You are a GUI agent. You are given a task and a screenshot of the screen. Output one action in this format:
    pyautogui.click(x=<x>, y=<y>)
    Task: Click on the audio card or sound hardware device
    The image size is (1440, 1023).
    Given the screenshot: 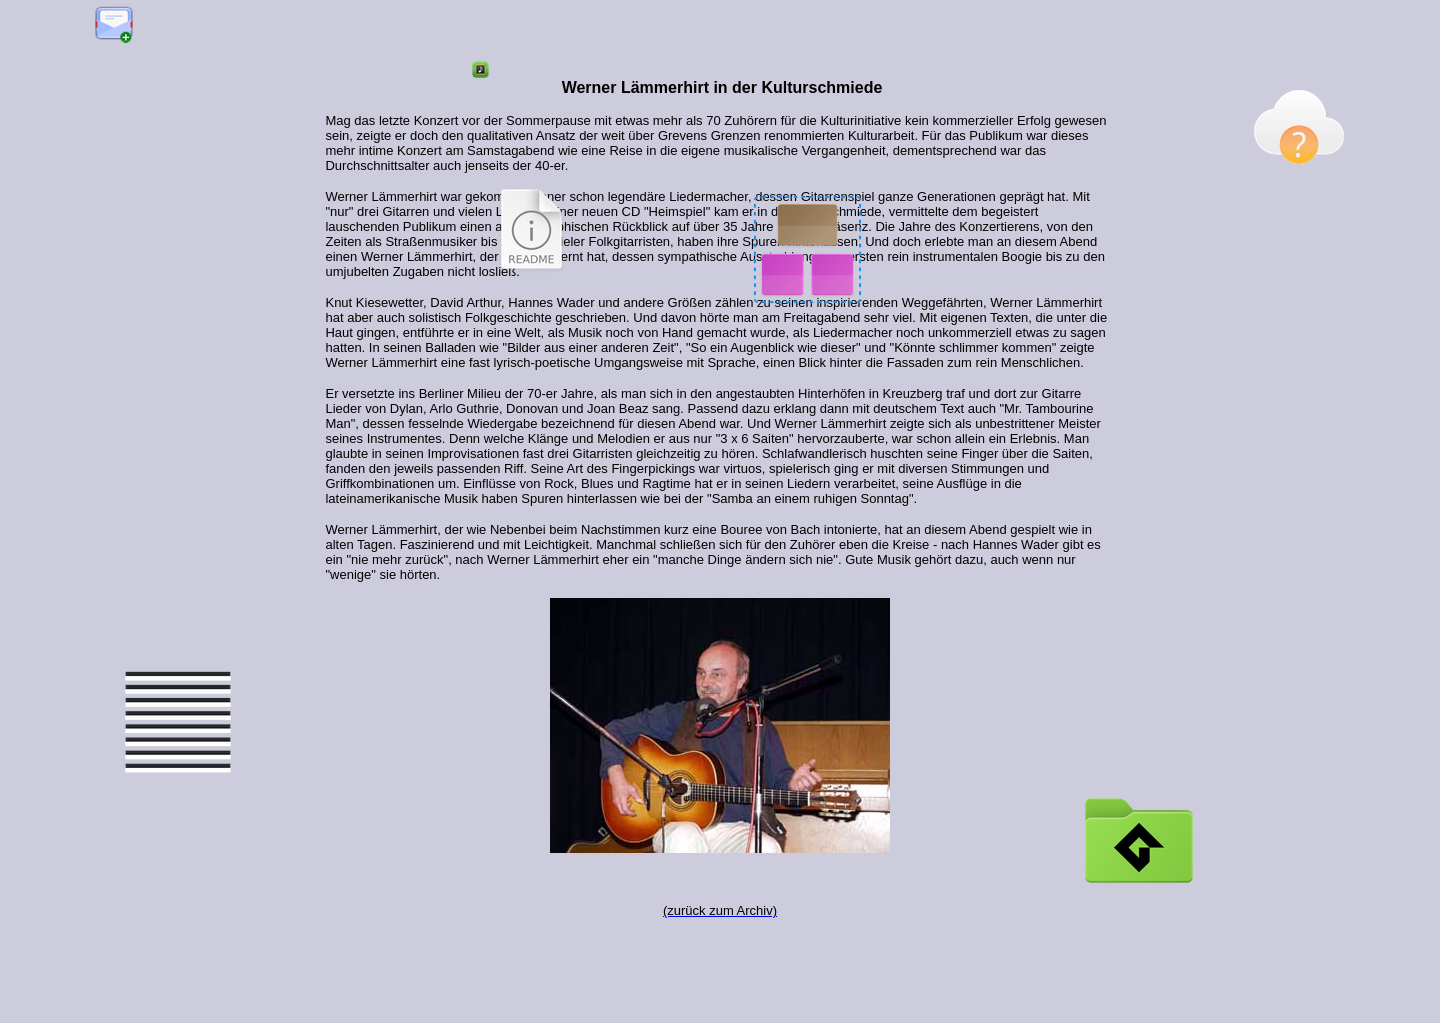 What is the action you would take?
    pyautogui.click(x=480, y=69)
    